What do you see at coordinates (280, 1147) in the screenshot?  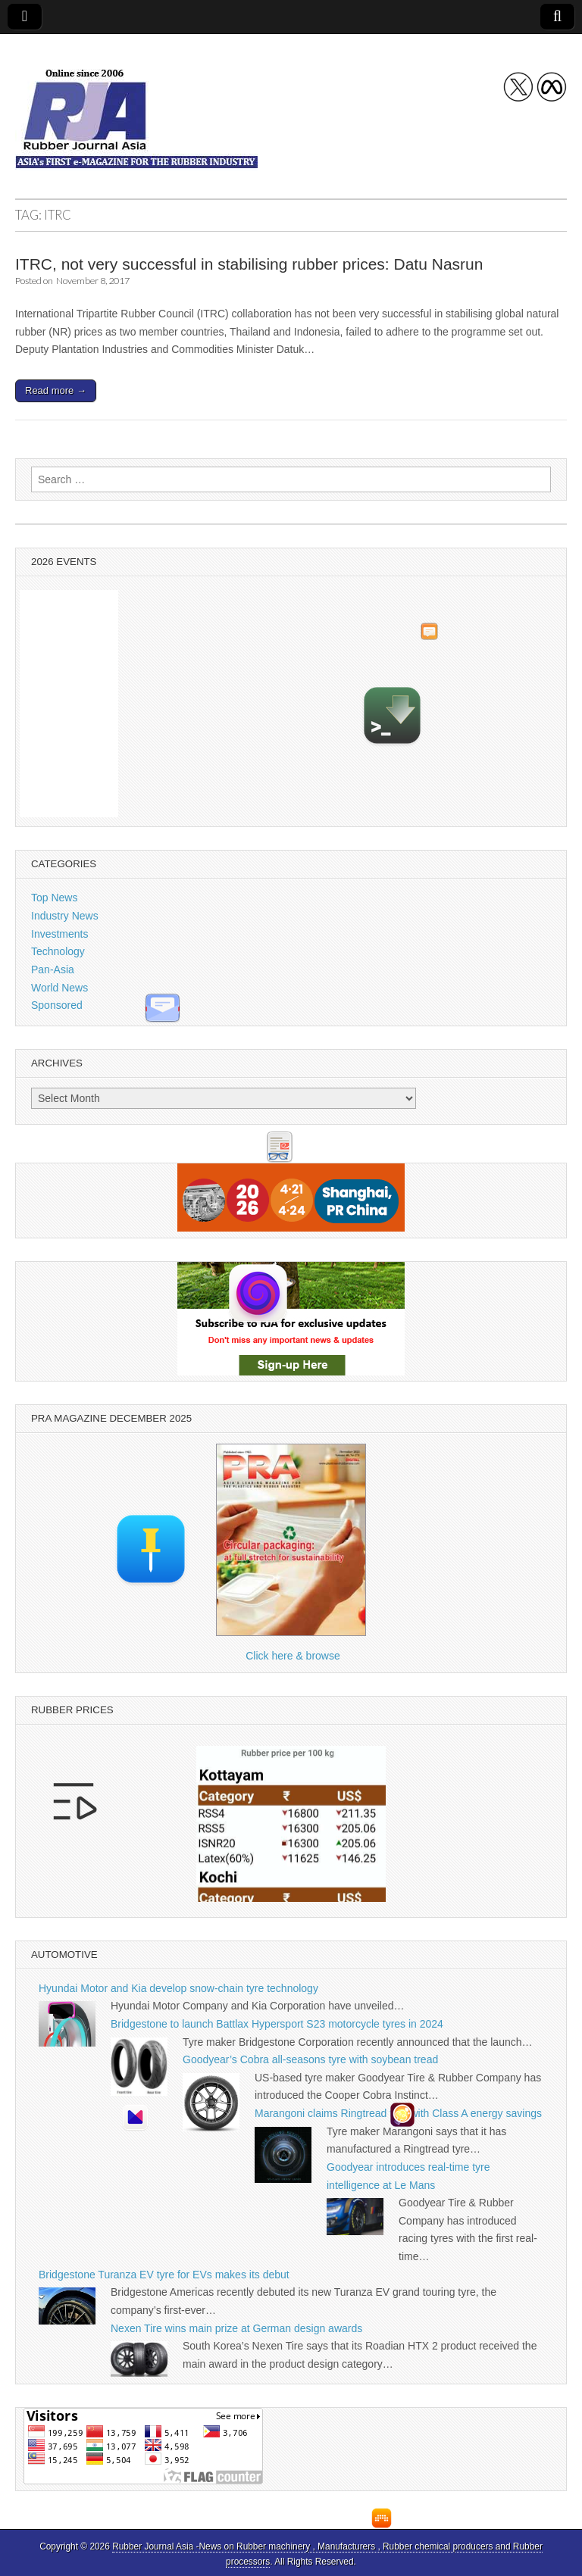 I see `open evince document viewer` at bounding box center [280, 1147].